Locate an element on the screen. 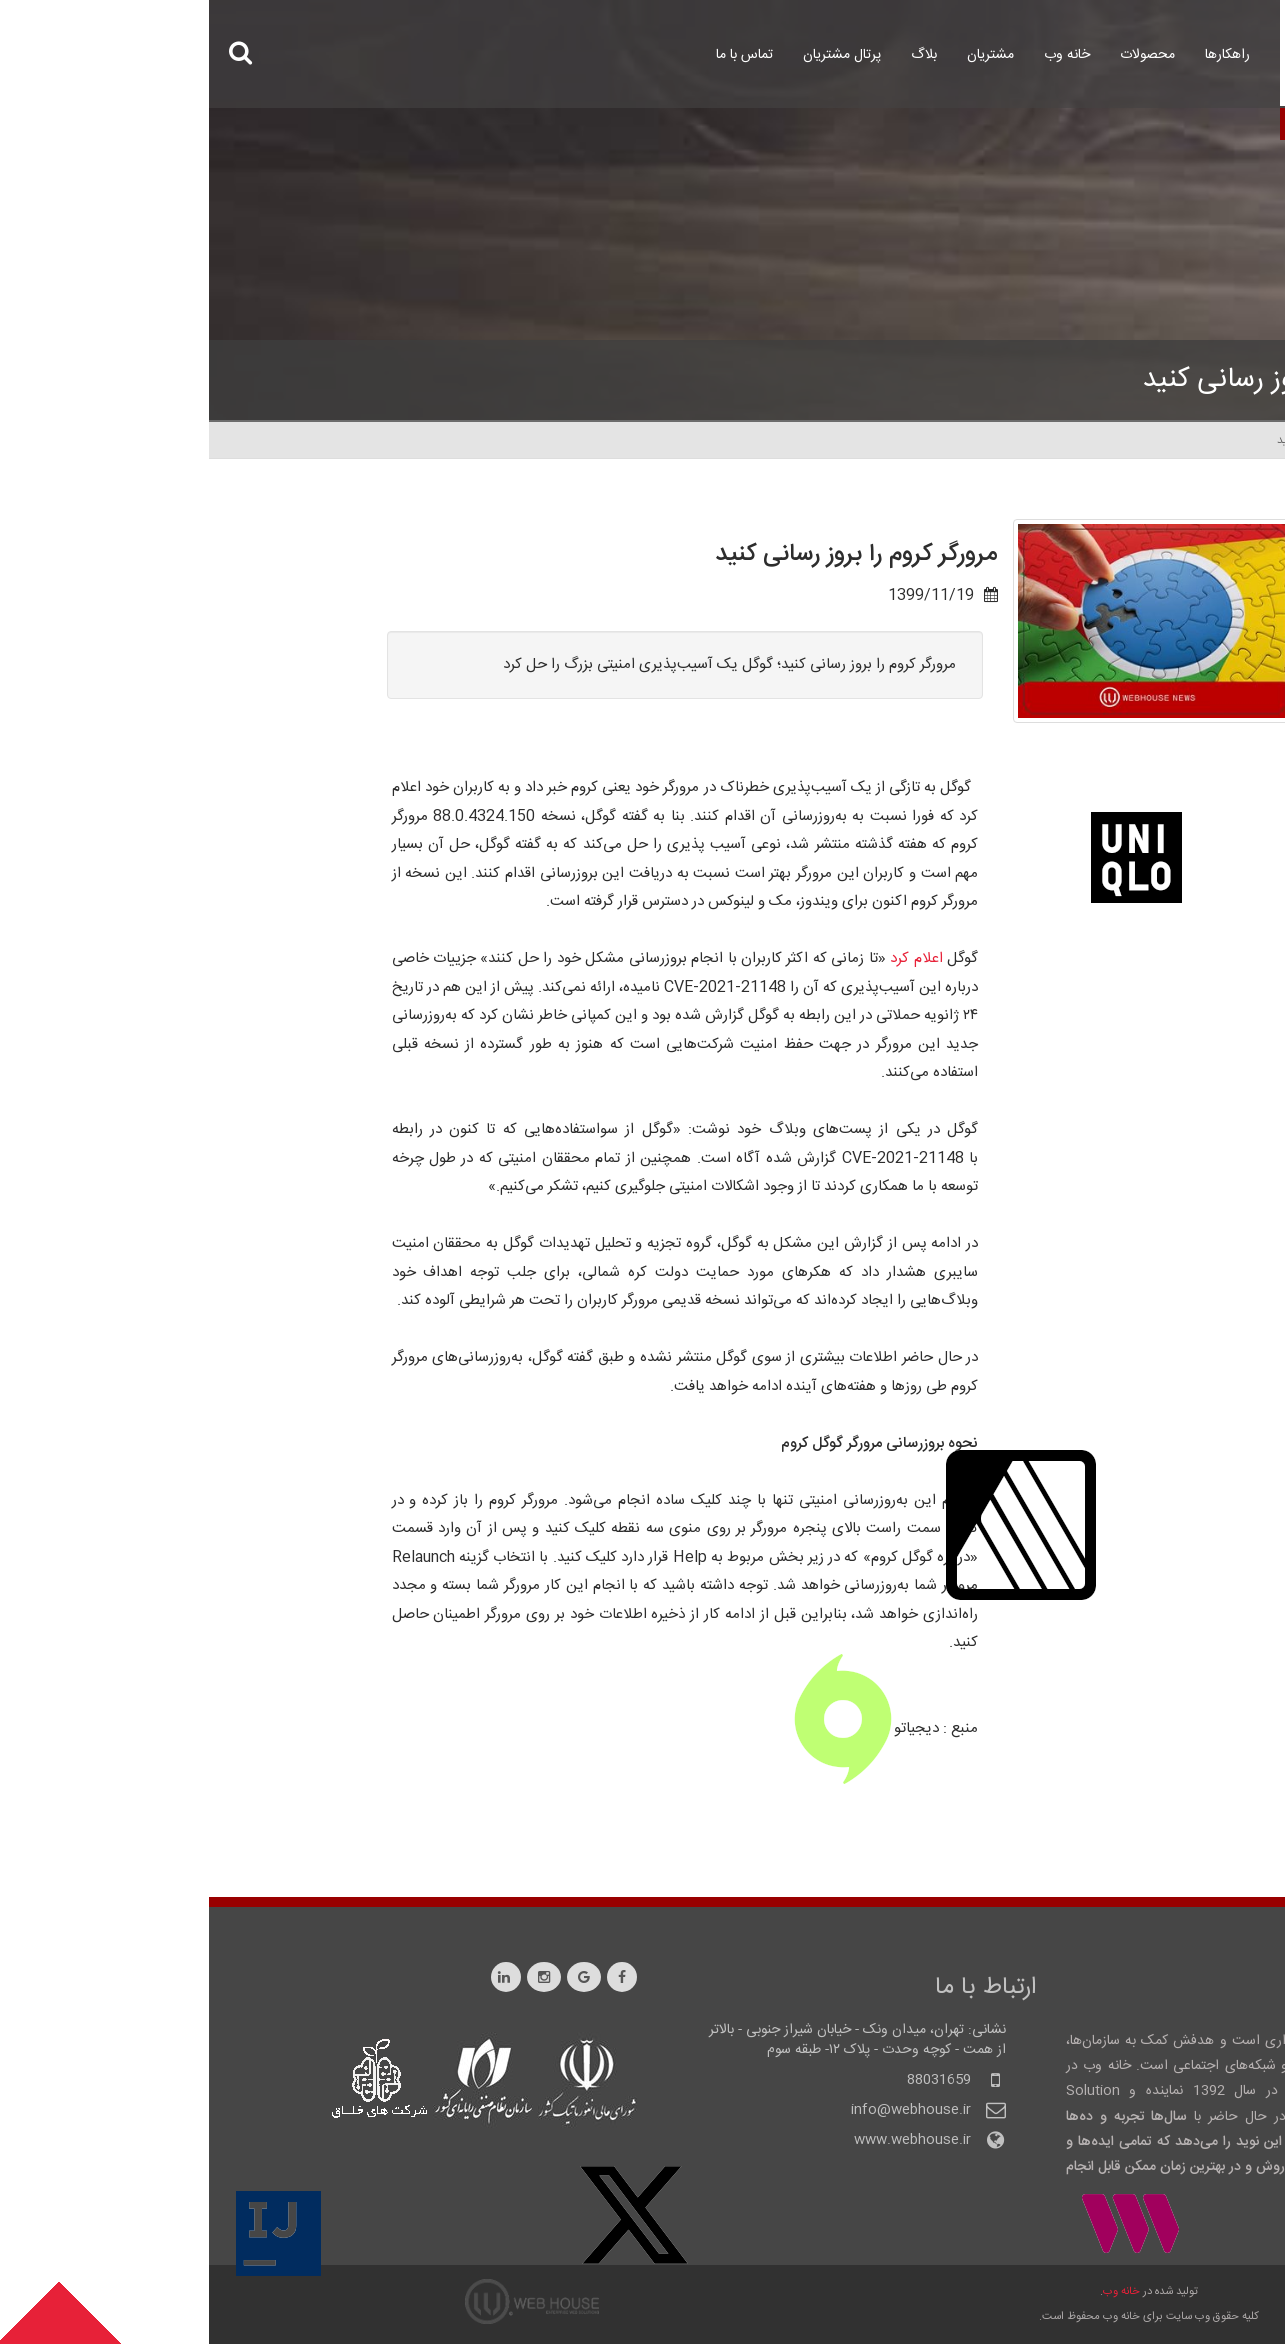 Image resolution: width=1285 pixels, height=2344 pixels. thirdweb platform logo is located at coordinates (1130, 2223).